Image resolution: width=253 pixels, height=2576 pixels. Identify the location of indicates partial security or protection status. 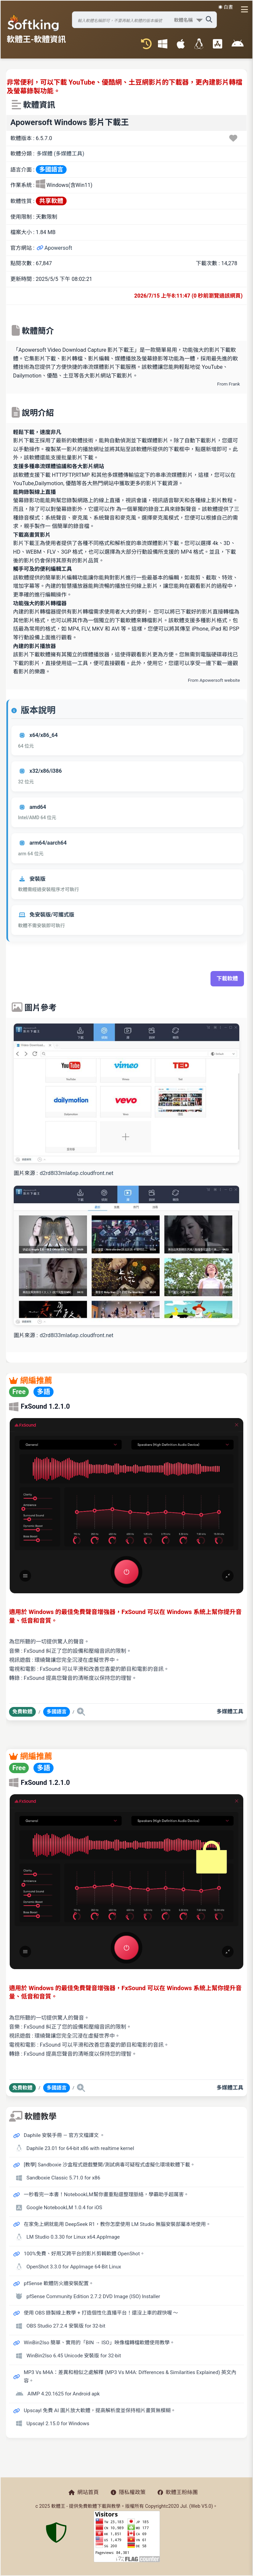
(56, 2533).